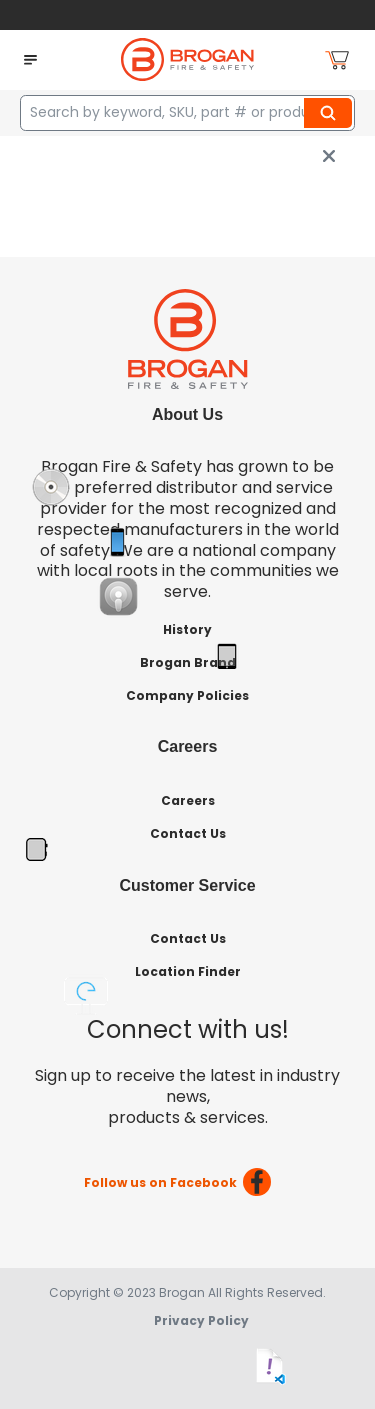 This screenshot has width=375, height=1409. I want to click on yaml file type in Visual Studio Code, so click(269, 1366).